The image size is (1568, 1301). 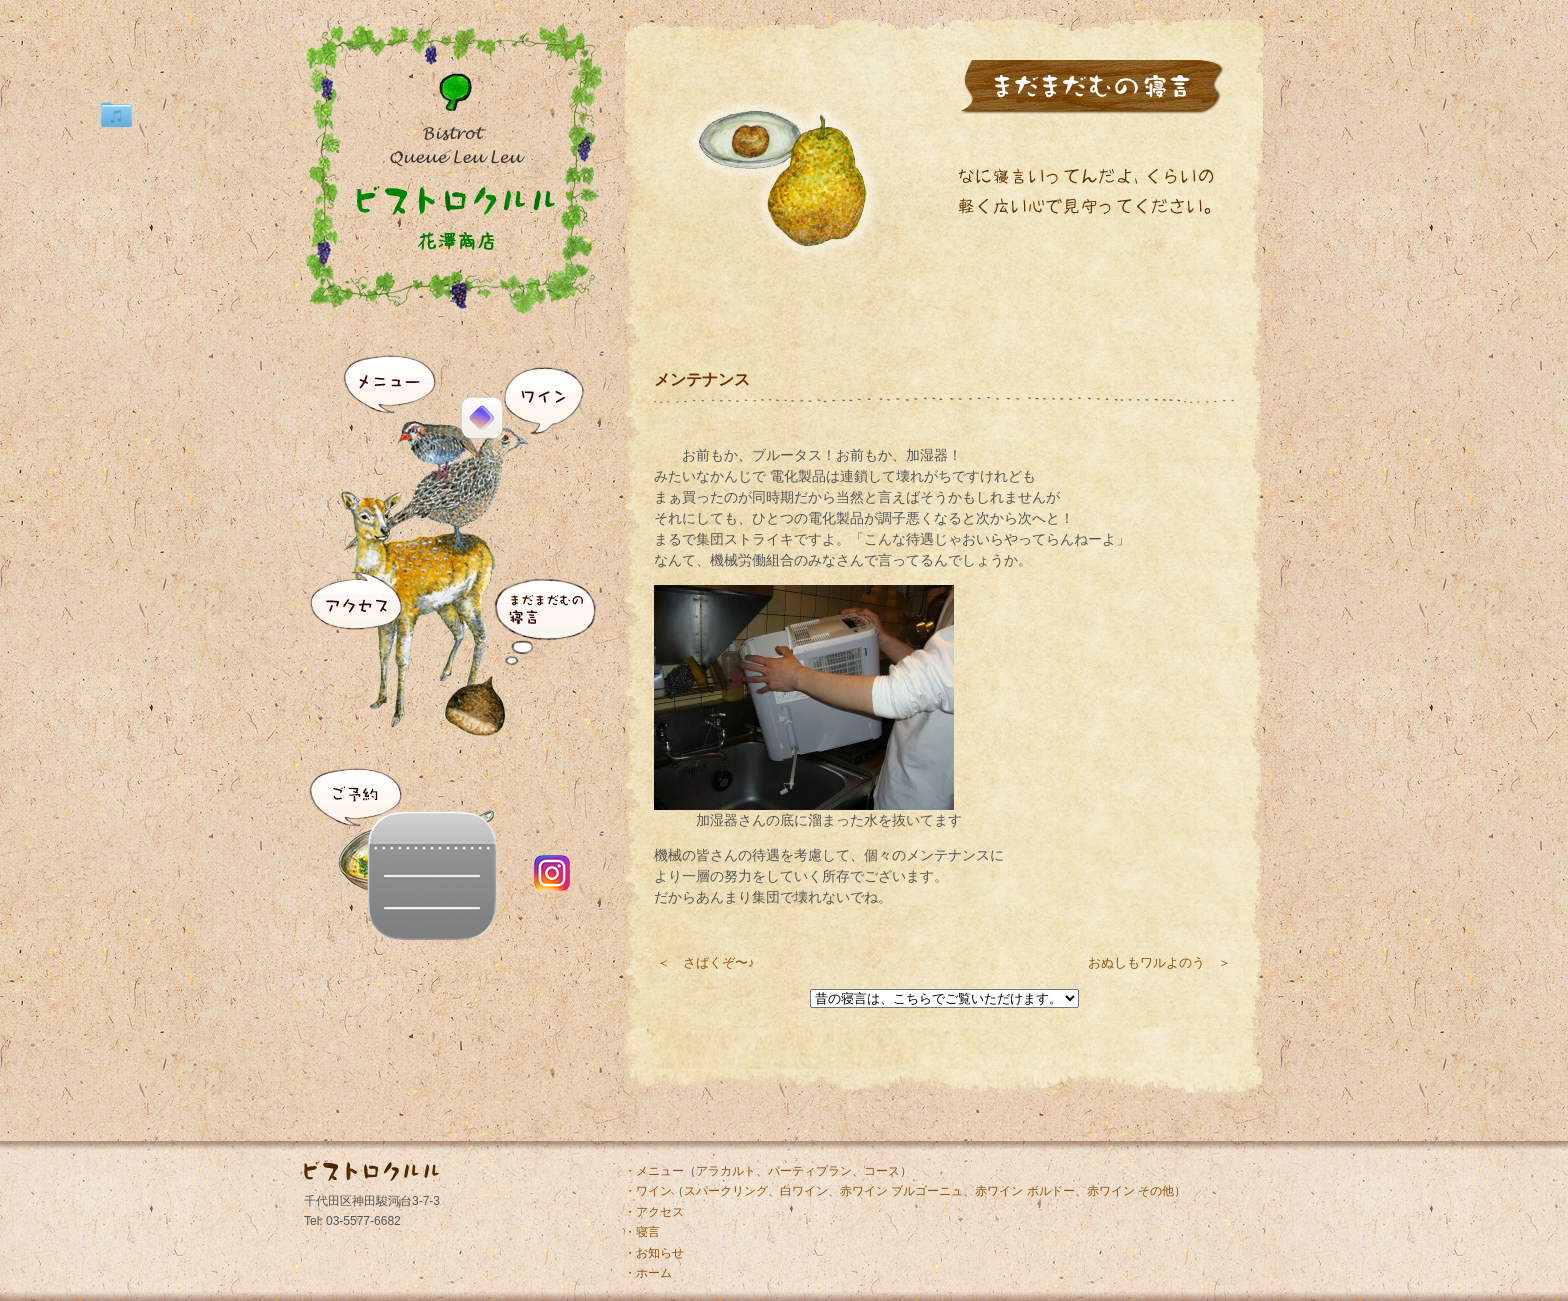 What do you see at coordinates (432, 876) in the screenshot?
I see `open the notes app` at bounding box center [432, 876].